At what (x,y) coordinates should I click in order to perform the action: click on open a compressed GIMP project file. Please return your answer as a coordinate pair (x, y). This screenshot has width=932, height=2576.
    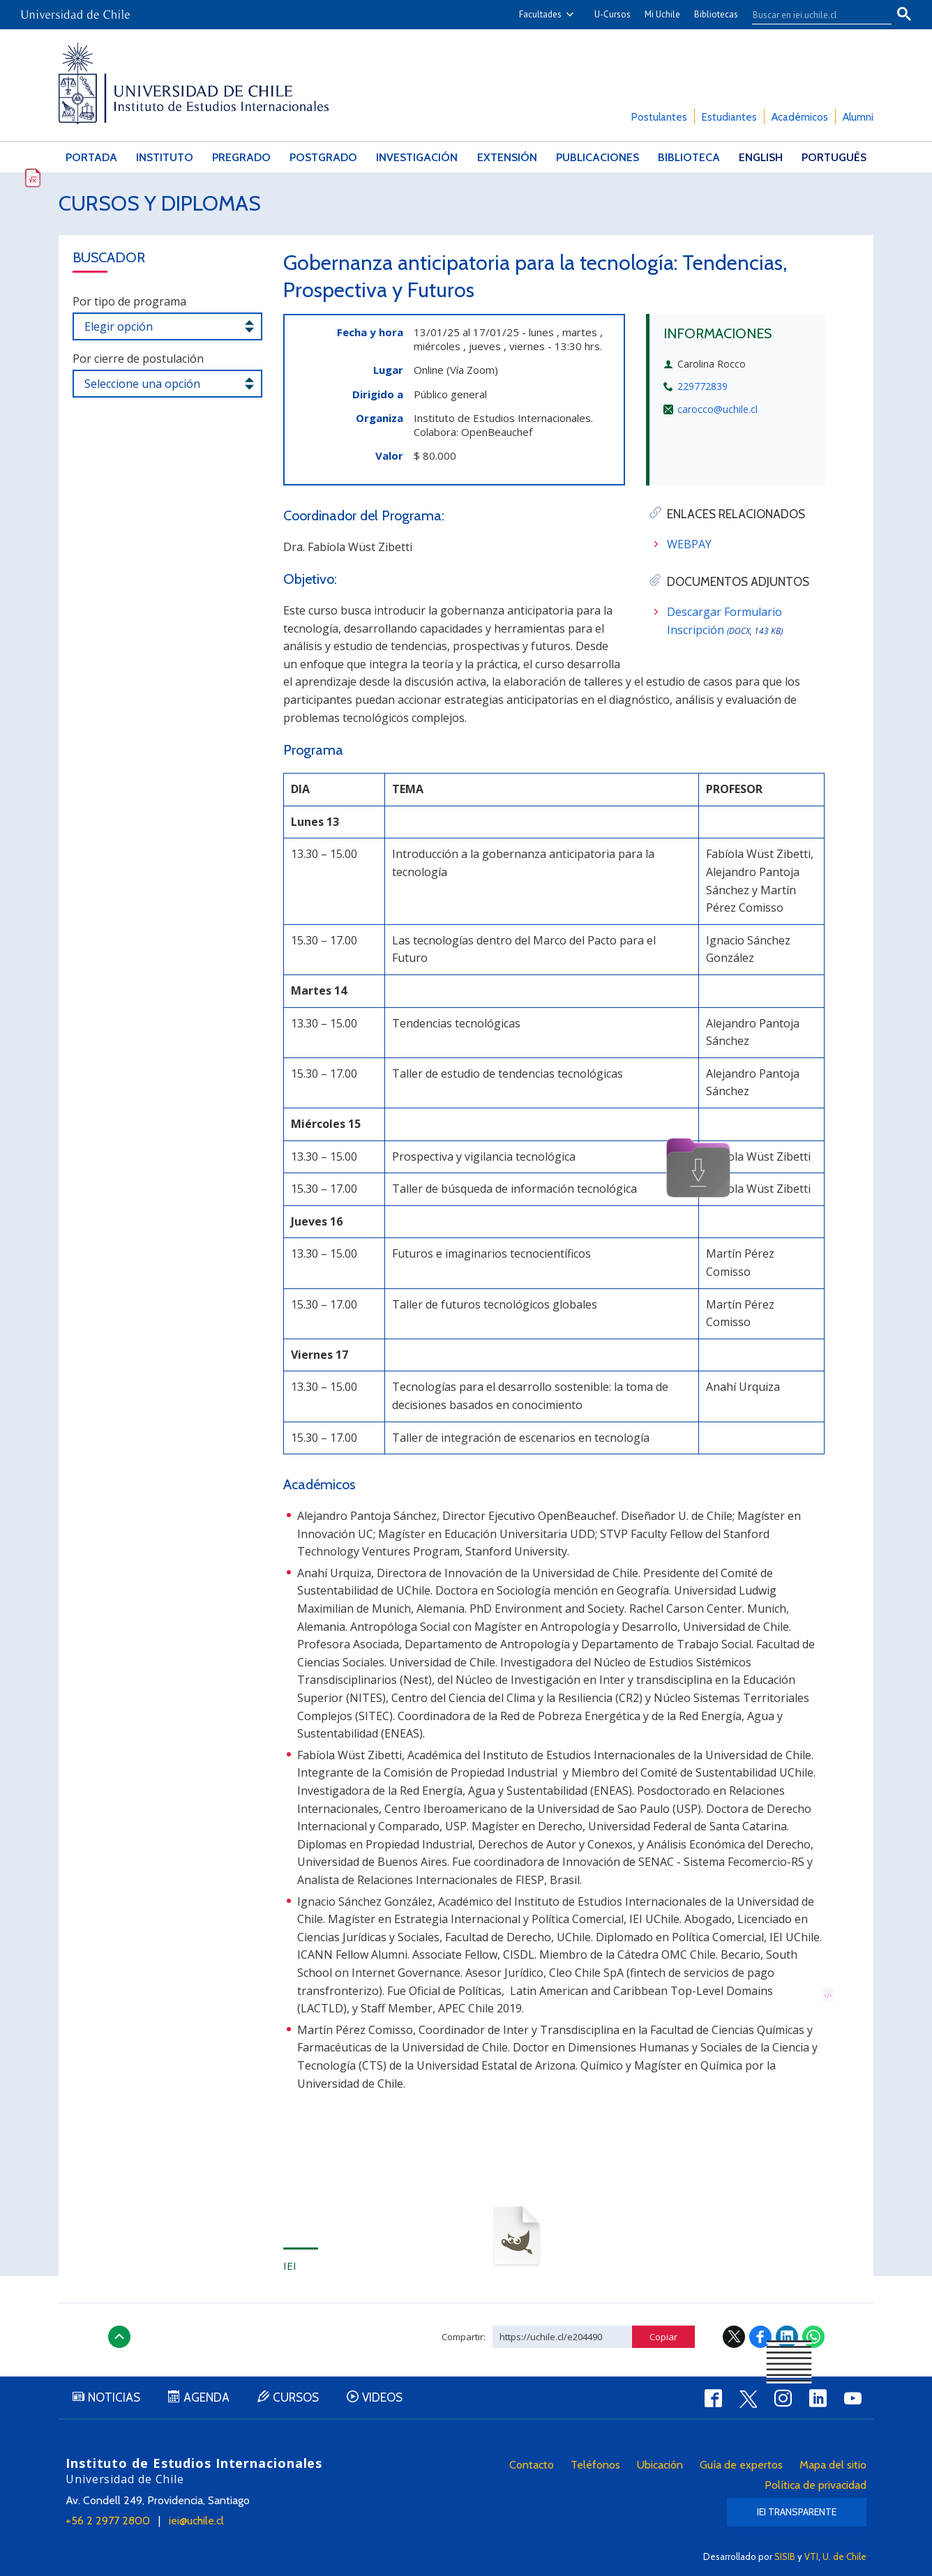
    Looking at the image, I should click on (517, 2236).